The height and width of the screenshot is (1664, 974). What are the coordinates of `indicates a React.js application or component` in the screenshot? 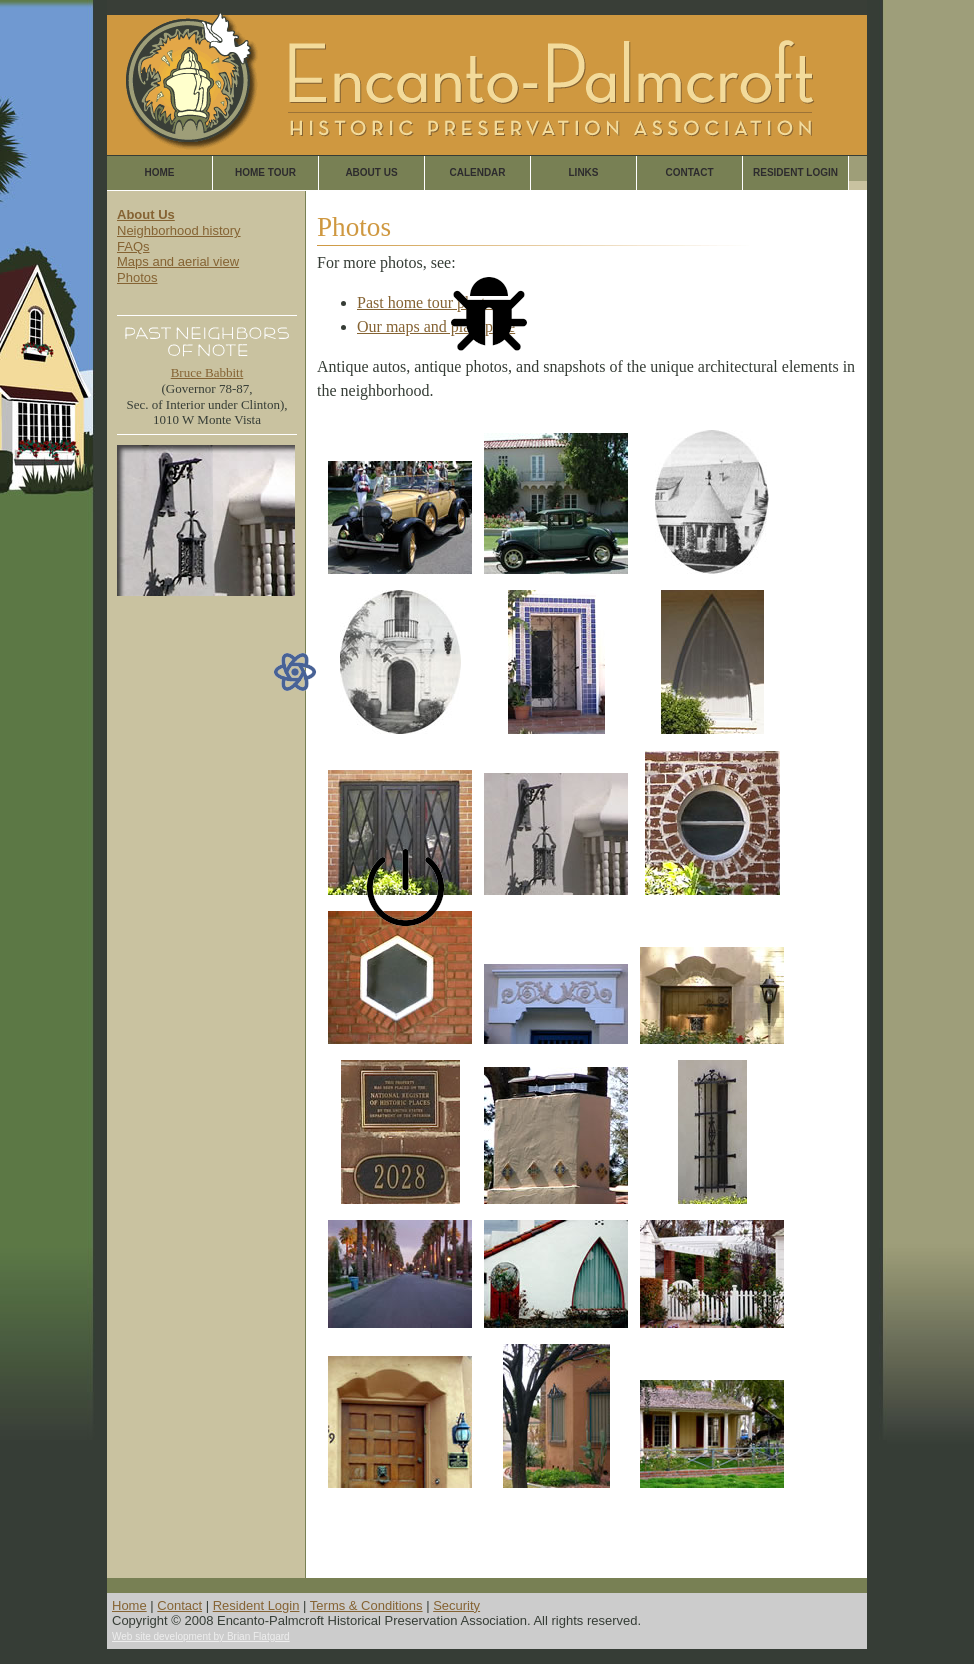 It's located at (295, 672).